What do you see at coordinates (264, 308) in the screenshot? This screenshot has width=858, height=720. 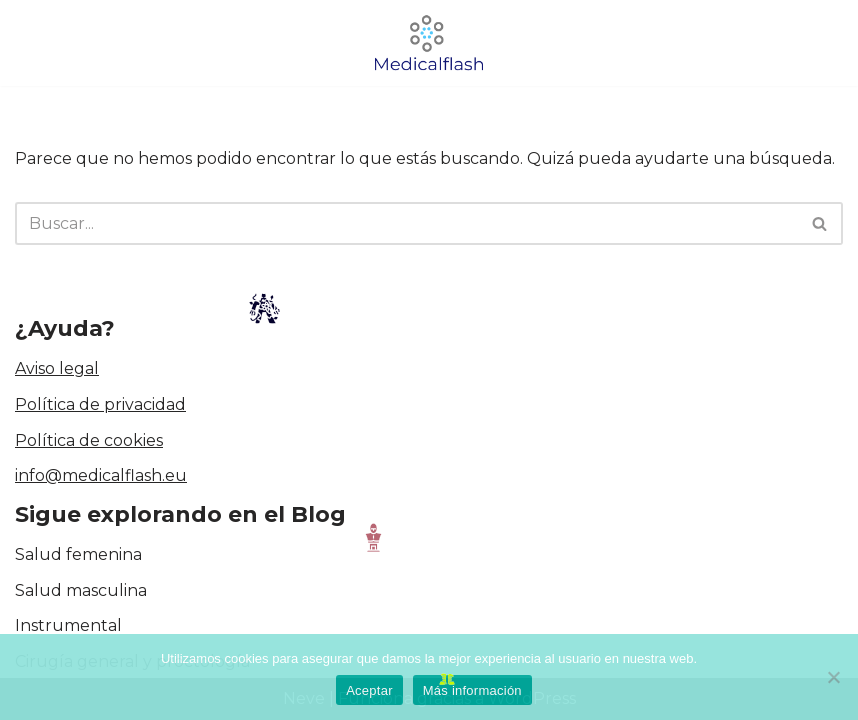 I see `select shambling mound creature or enemy type` at bounding box center [264, 308].